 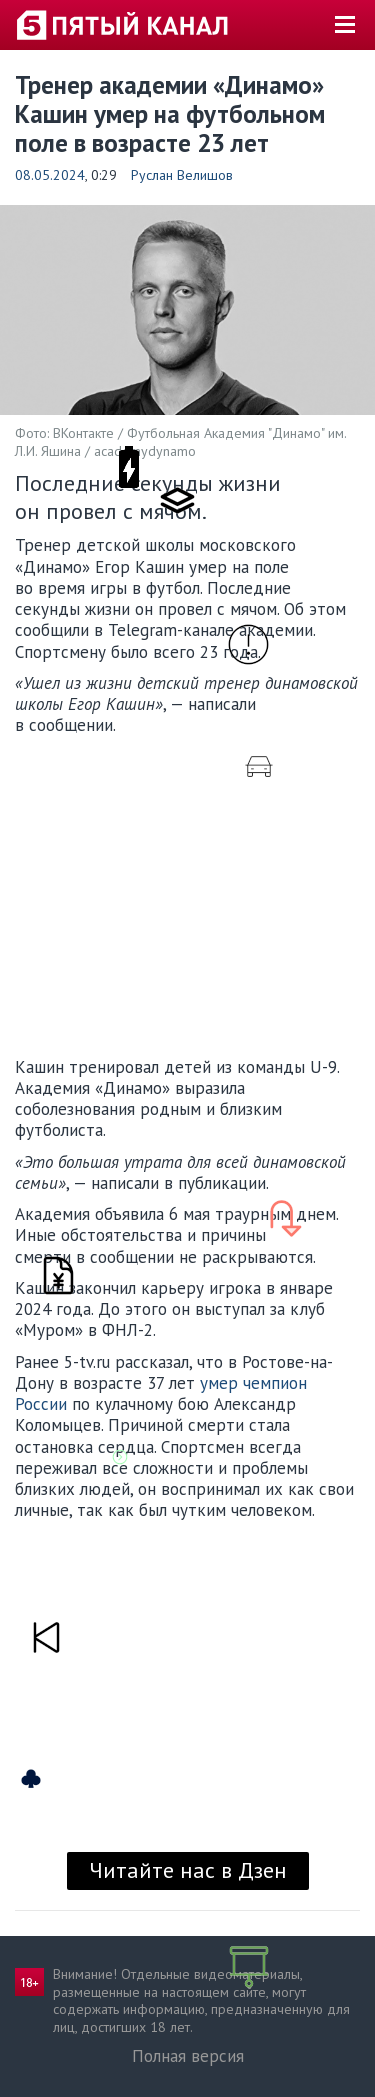 What do you see at coordinates (248, 644) in the screenshot?
I see `indicates a warning or alert condition` at bounding box center [248, 644].